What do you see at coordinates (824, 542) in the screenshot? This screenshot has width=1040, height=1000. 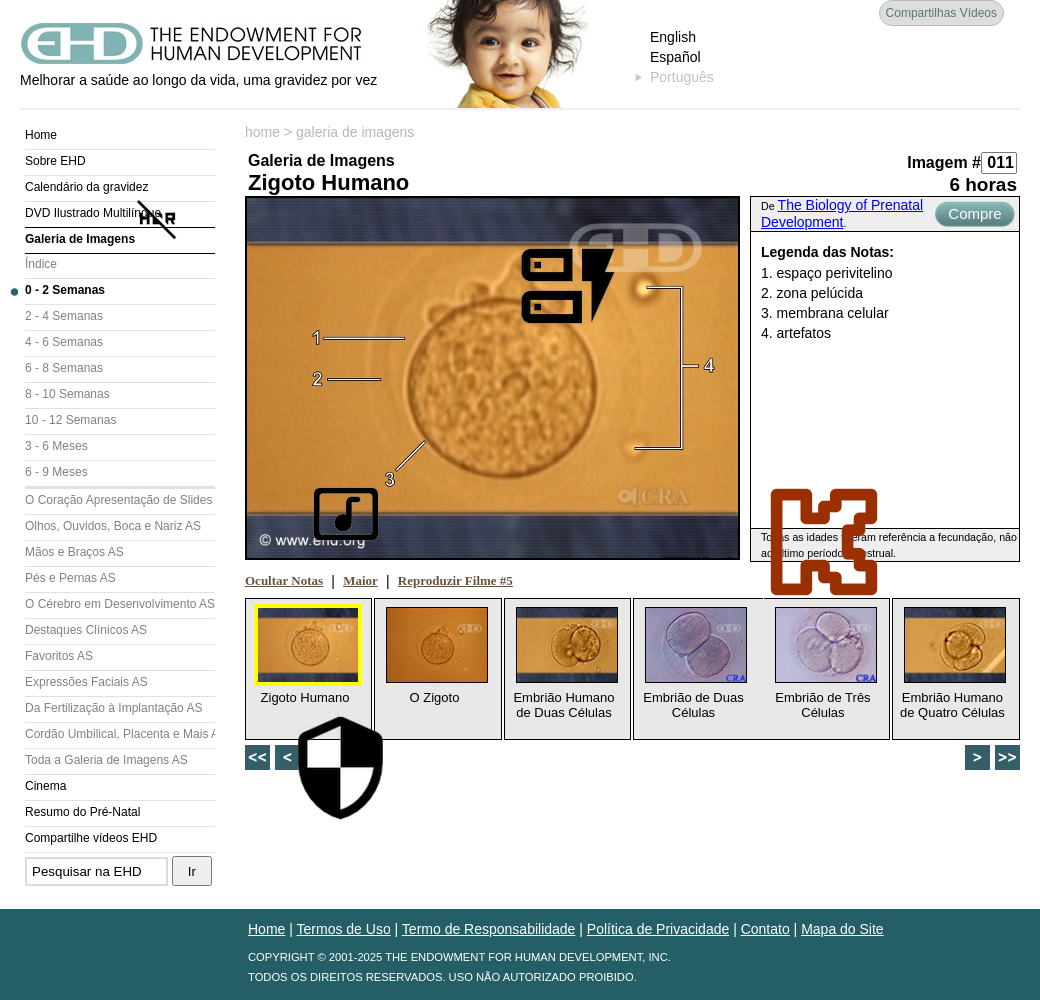 I see `visit kick streaming platform` at bounding box center [824, 542].